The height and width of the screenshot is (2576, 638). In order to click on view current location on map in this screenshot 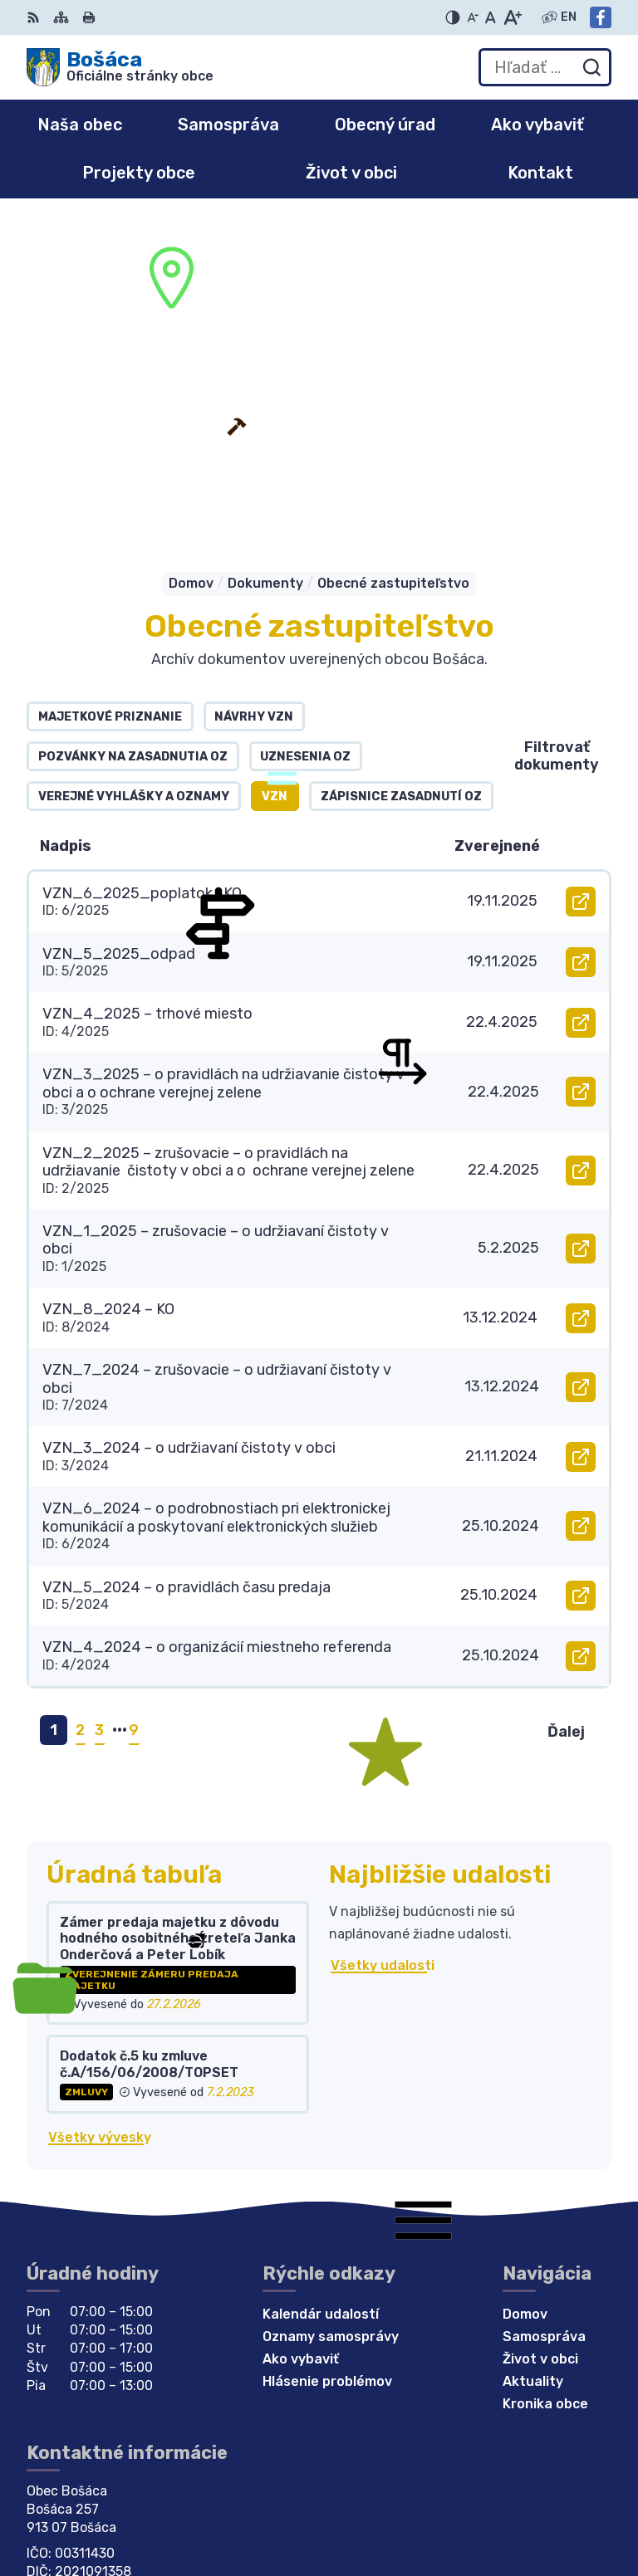, I will do `click(171, 277)`.